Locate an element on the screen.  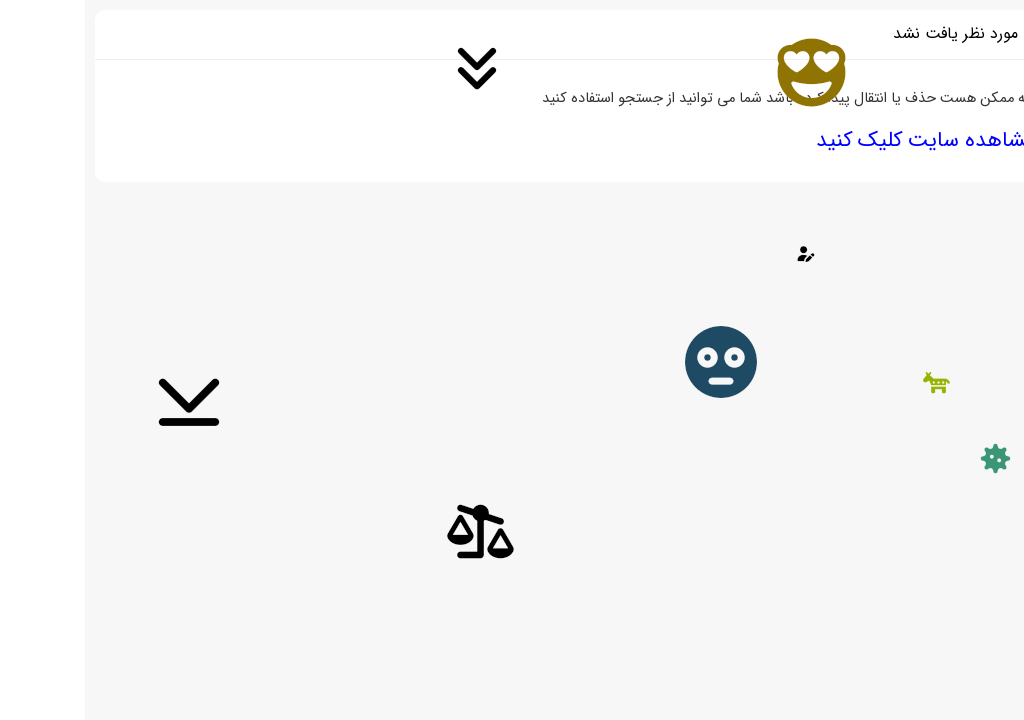
expand to show more content is located at coordinates (477, 67).